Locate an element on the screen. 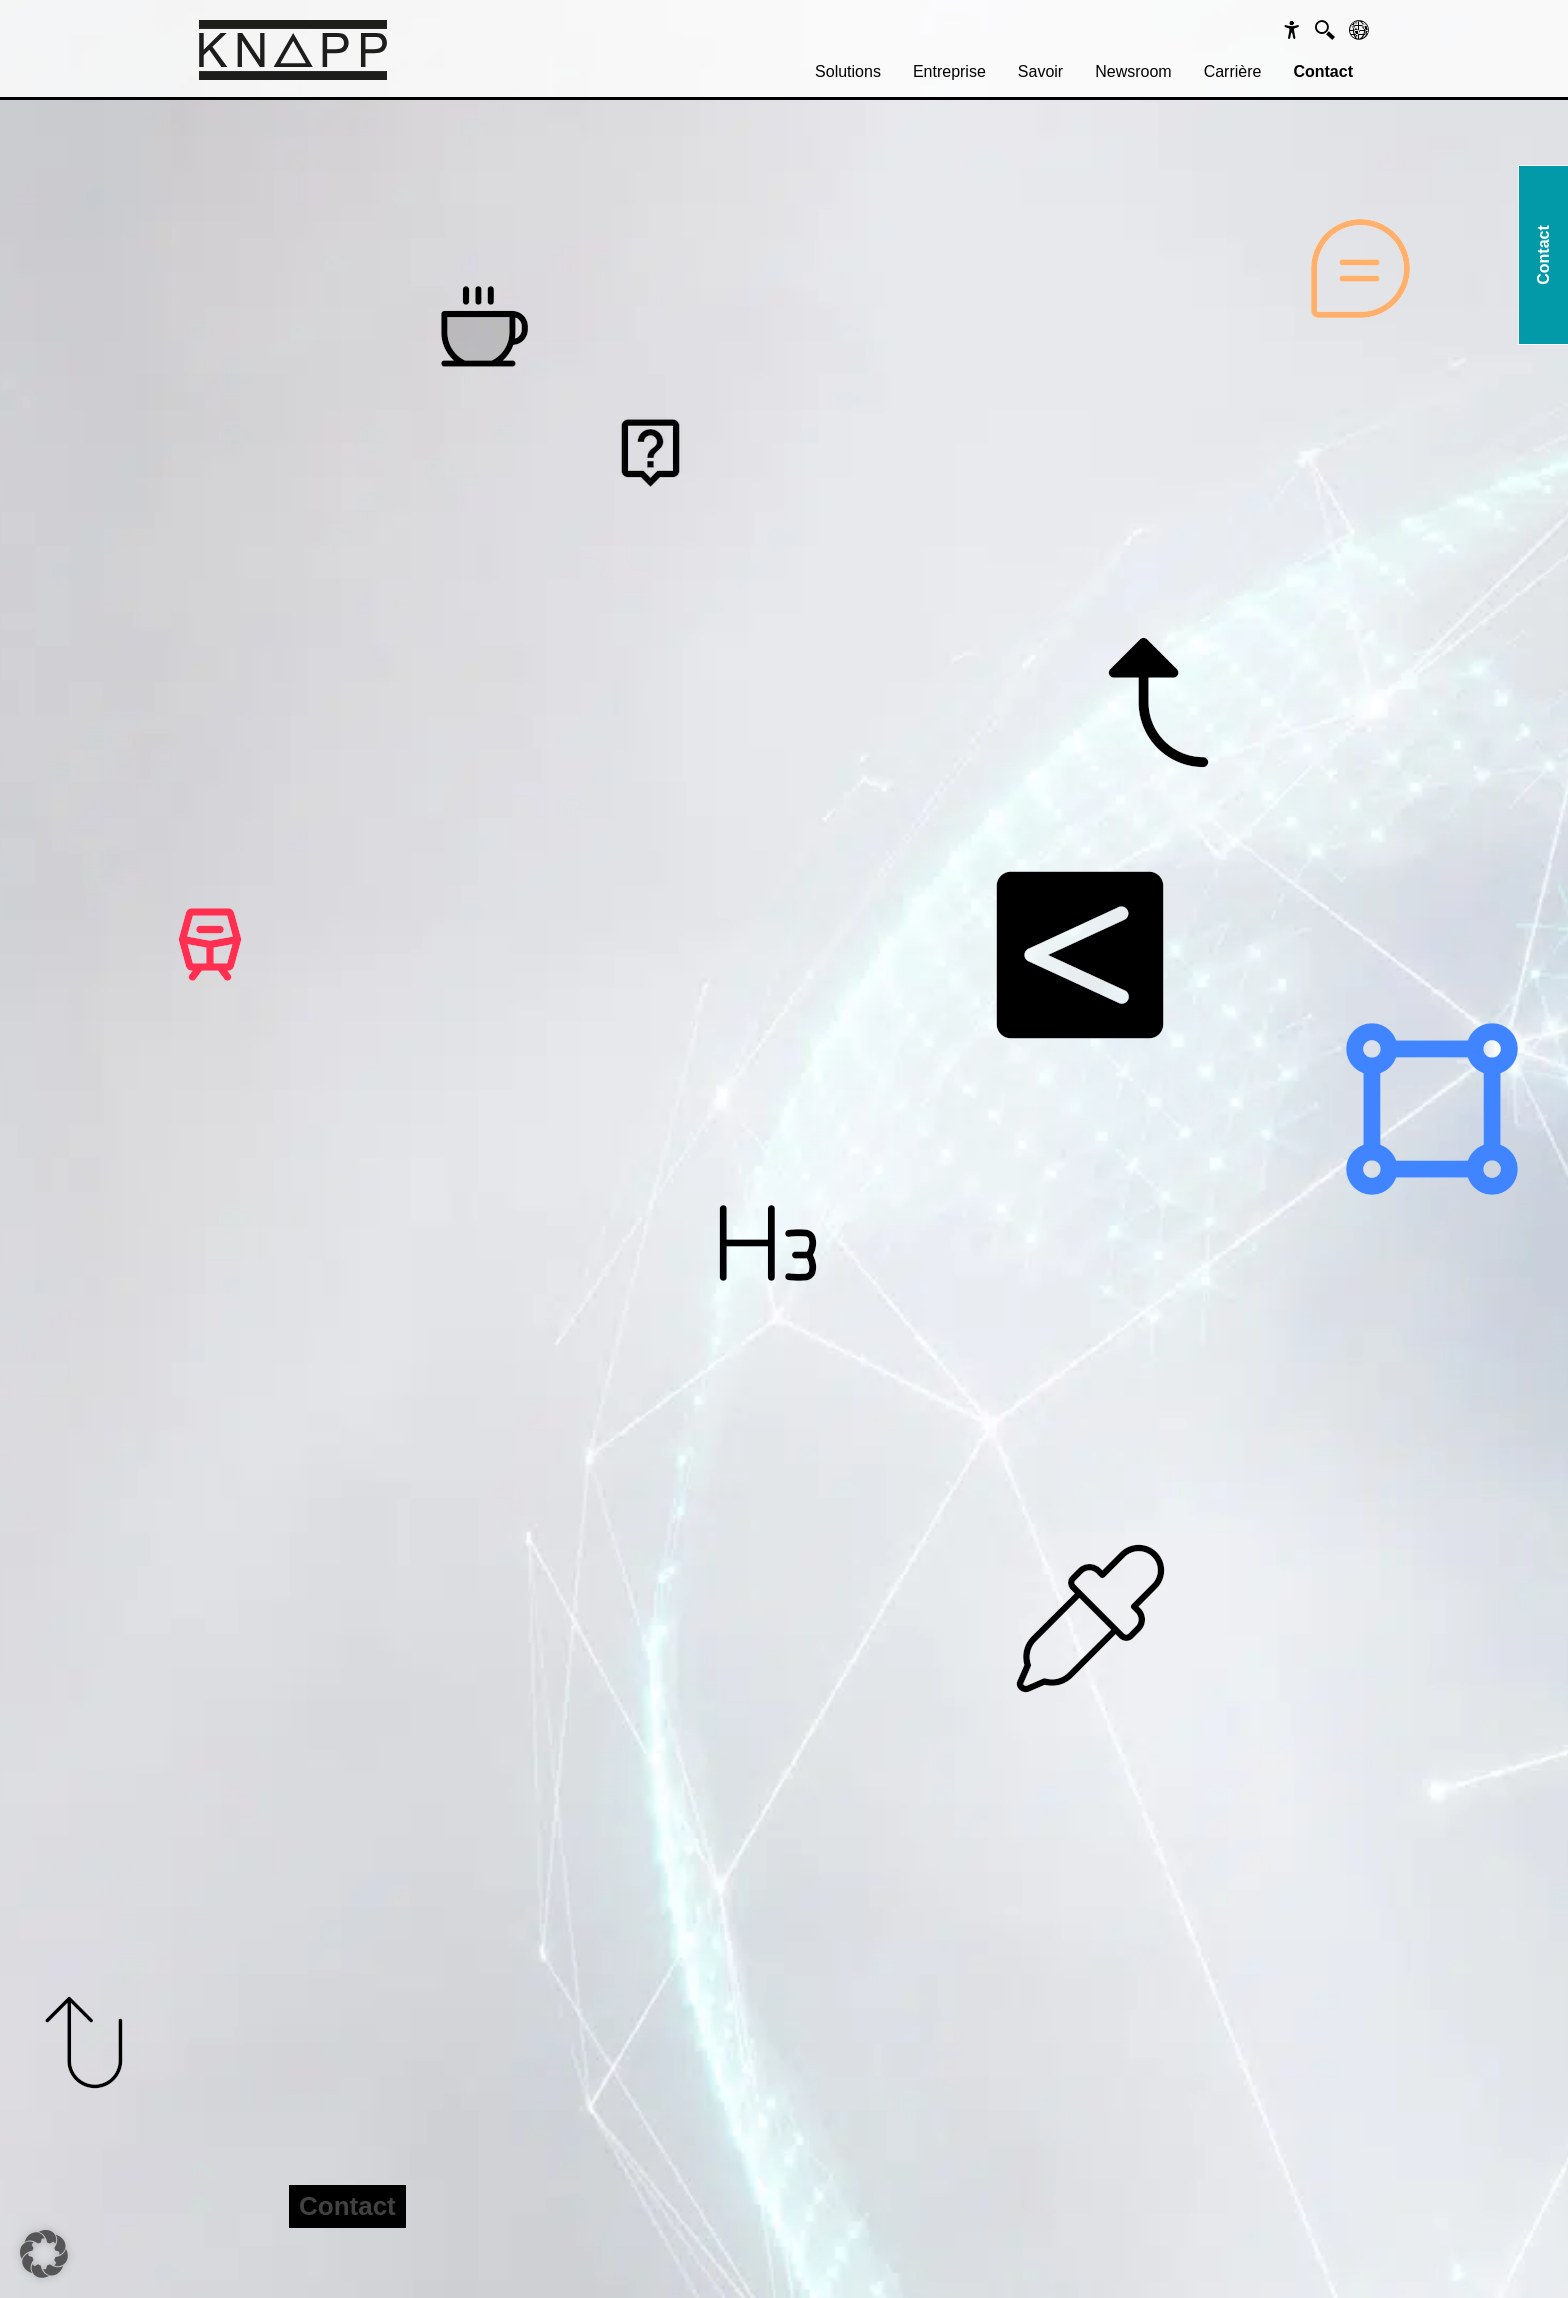 This screenshot has height=2298, width=1568. navigate to previous item or page is located at coordinates (1080, 955).